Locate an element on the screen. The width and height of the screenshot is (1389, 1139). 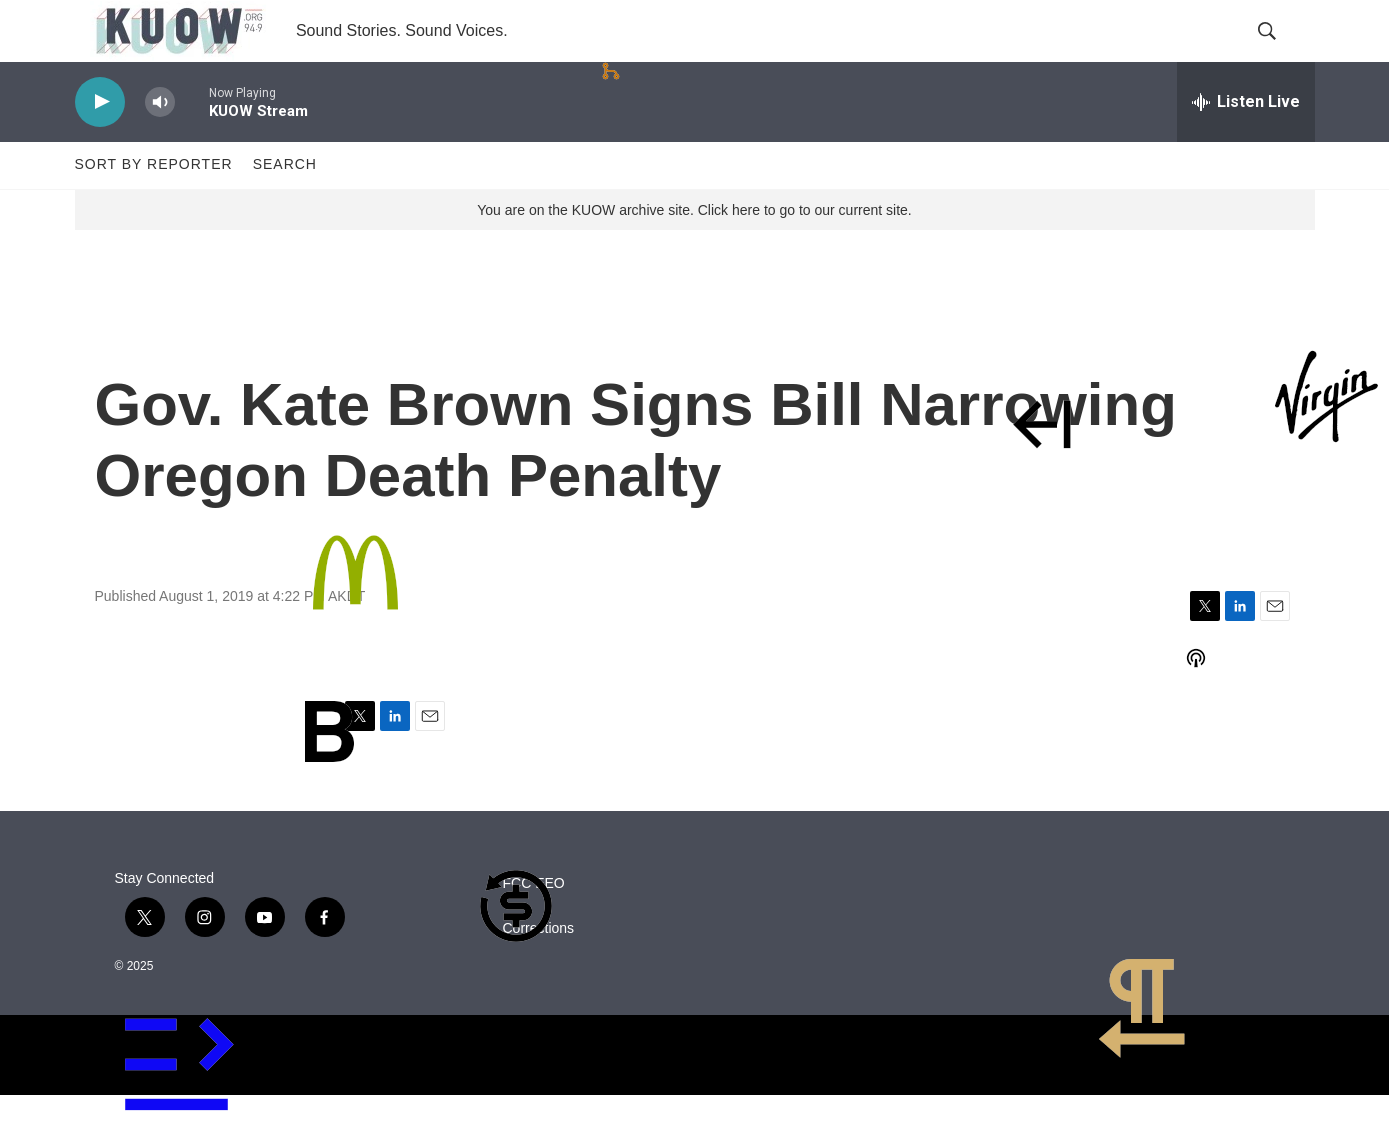
open the McDonald's app is located at coordinates (355, 572).